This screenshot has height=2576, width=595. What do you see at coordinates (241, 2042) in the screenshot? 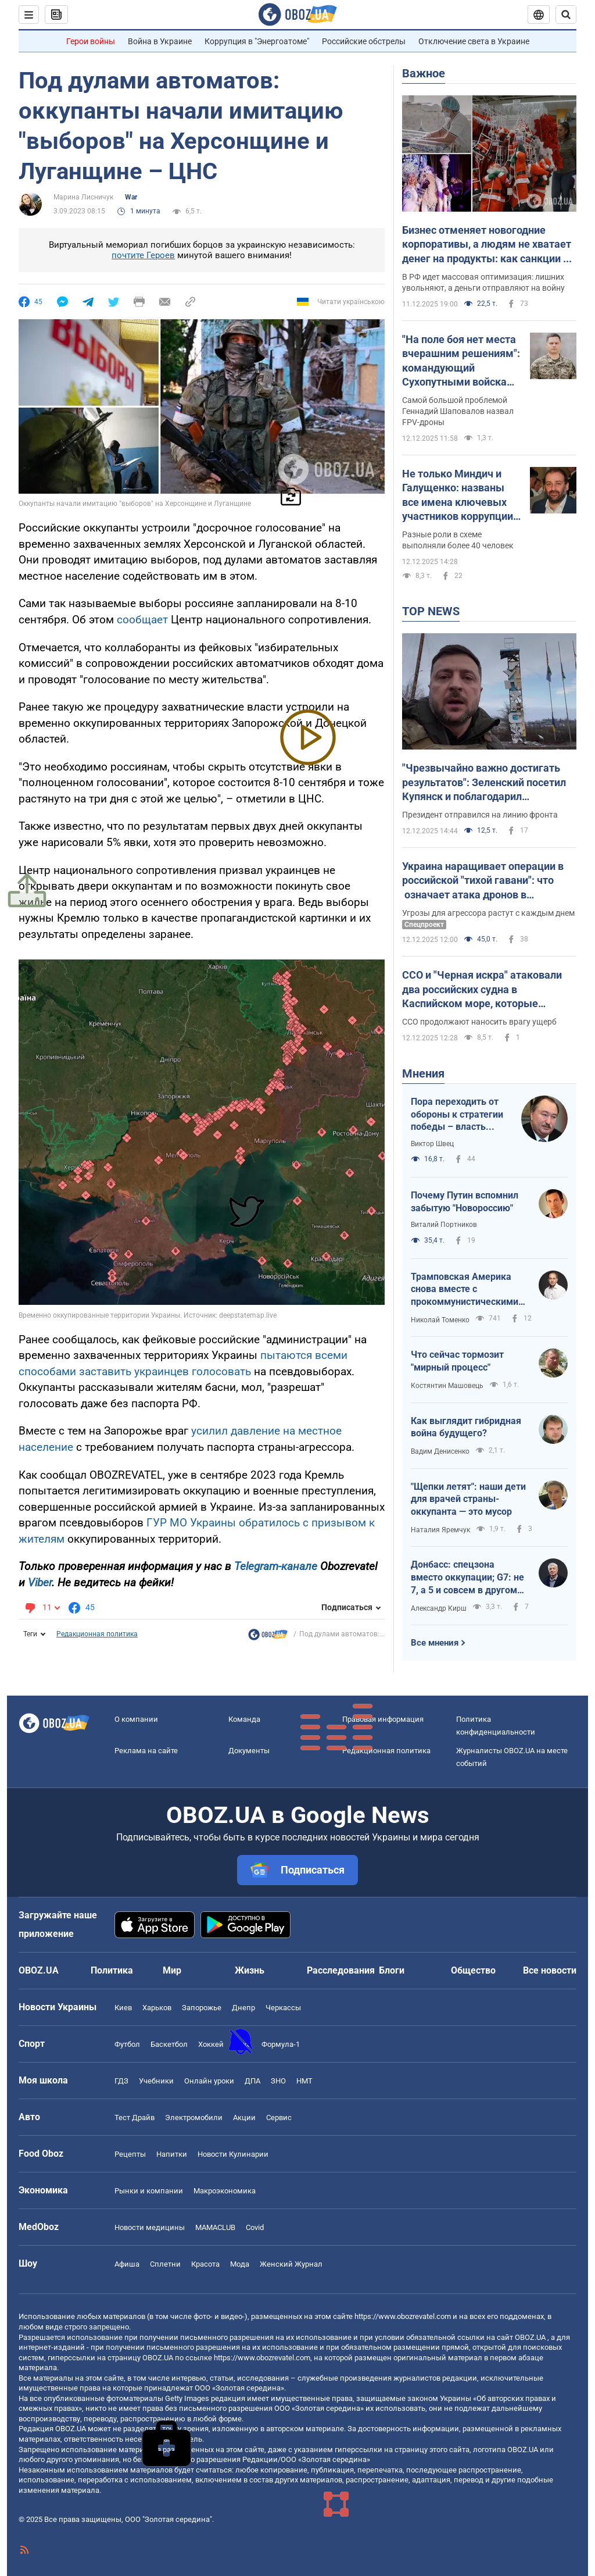
I see `mute notifications` at bounding box center [241, 2042].